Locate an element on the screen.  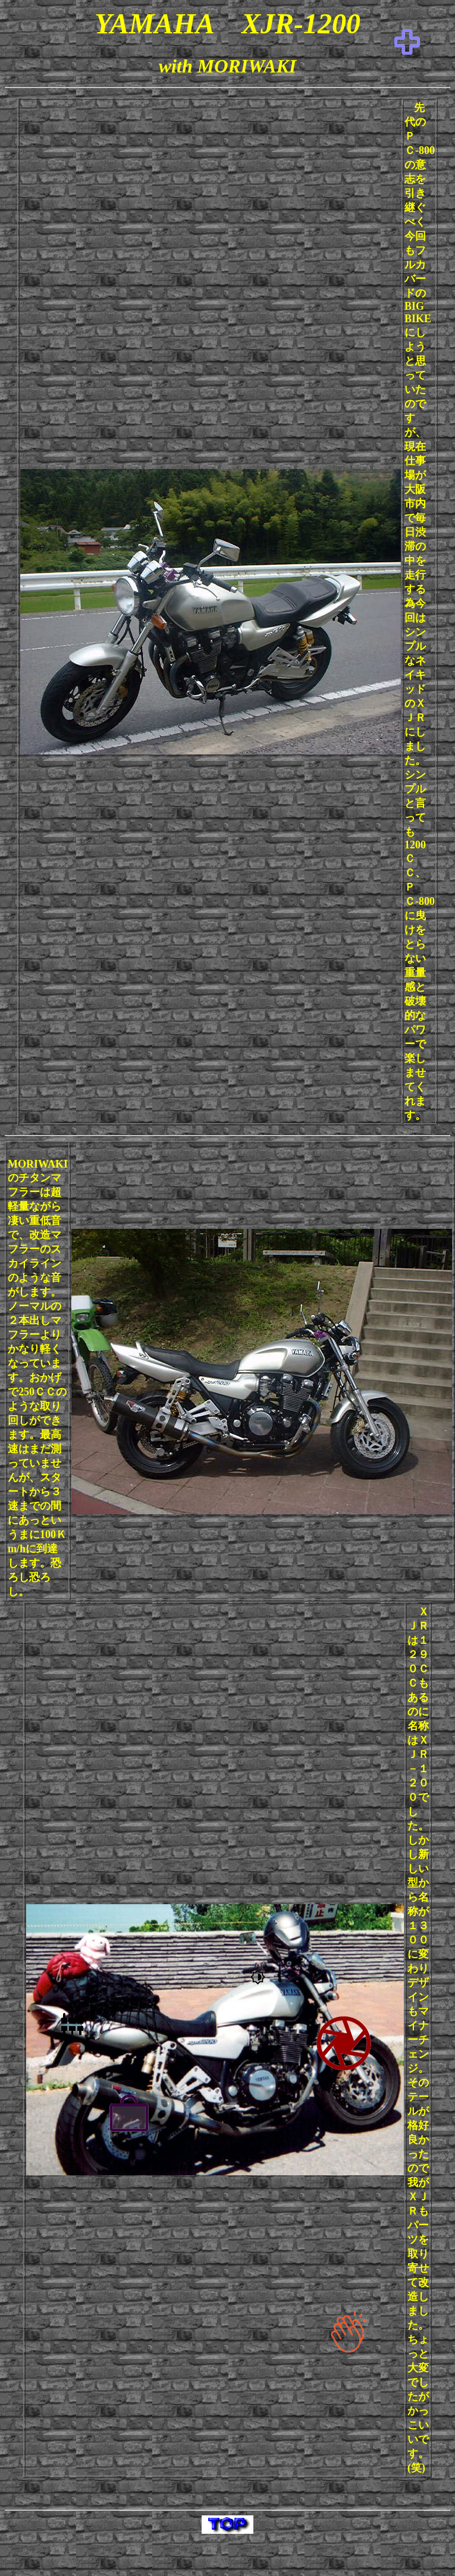
access health or medical information is located at coordinates (407, 42).